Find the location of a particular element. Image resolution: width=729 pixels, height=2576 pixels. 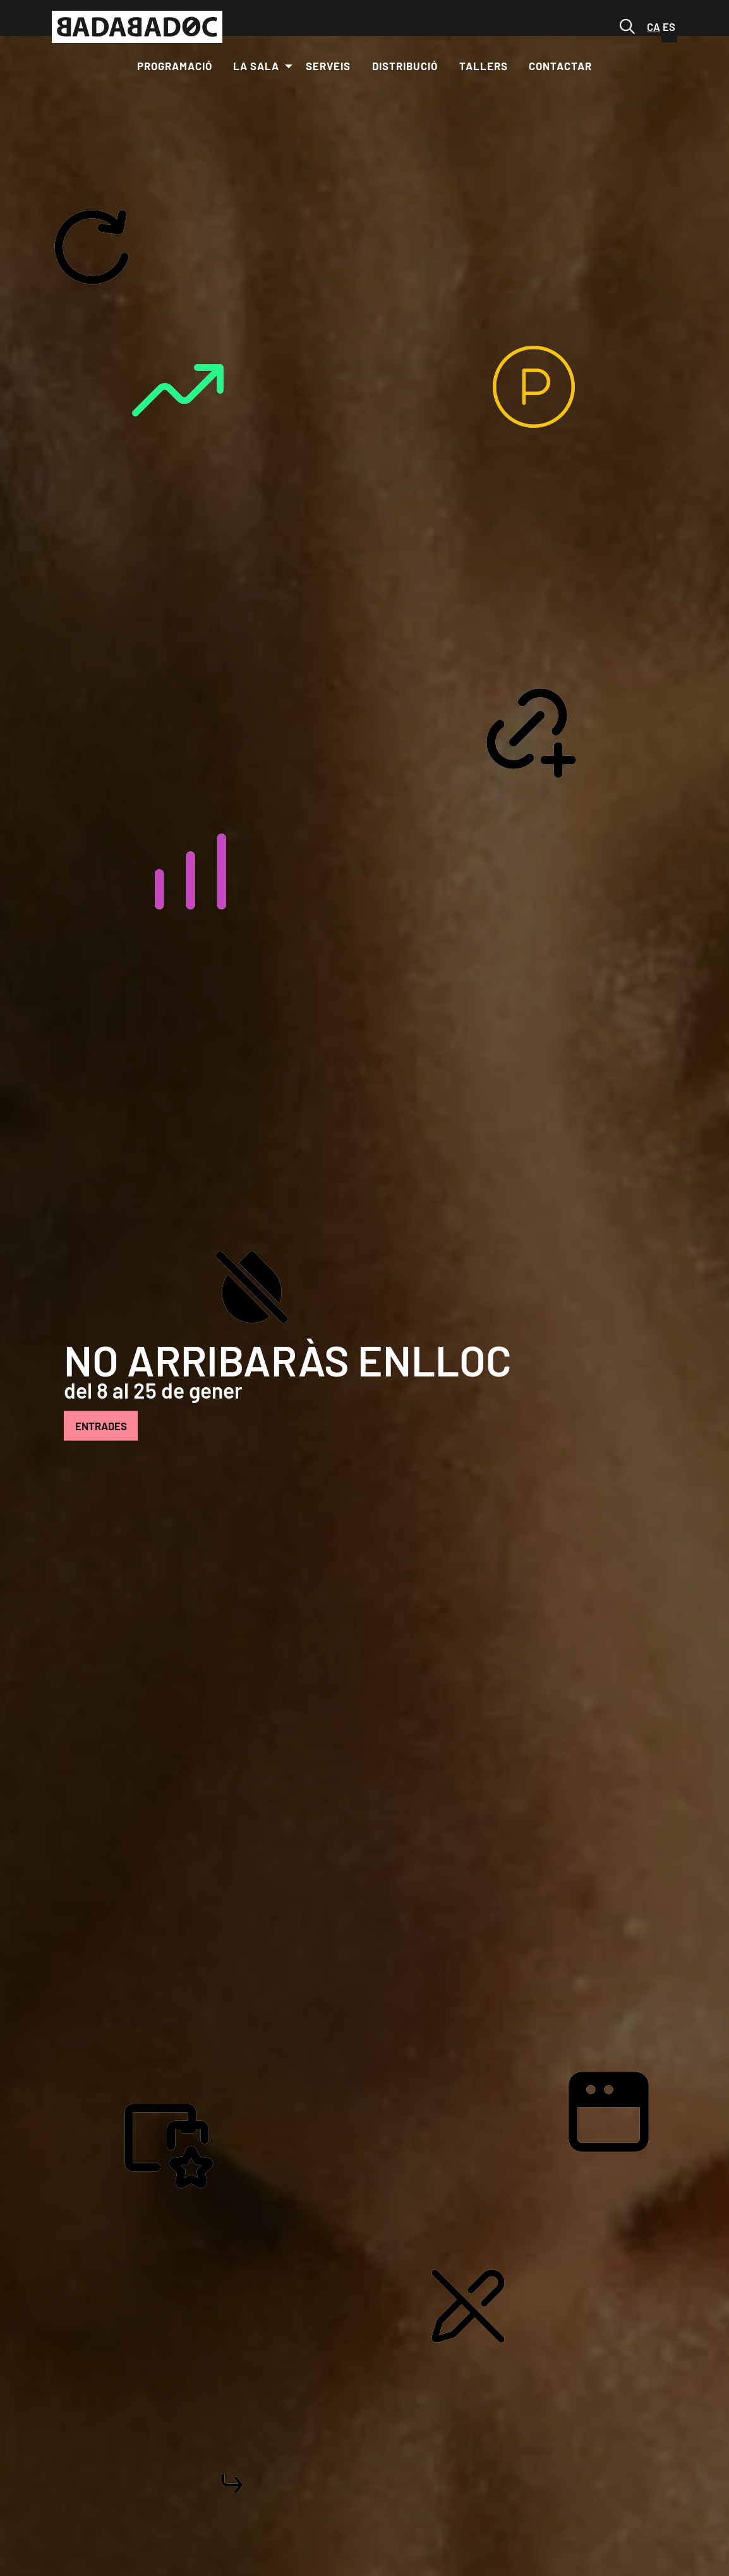

view trending or popular content is located at coordinates (178, 390).